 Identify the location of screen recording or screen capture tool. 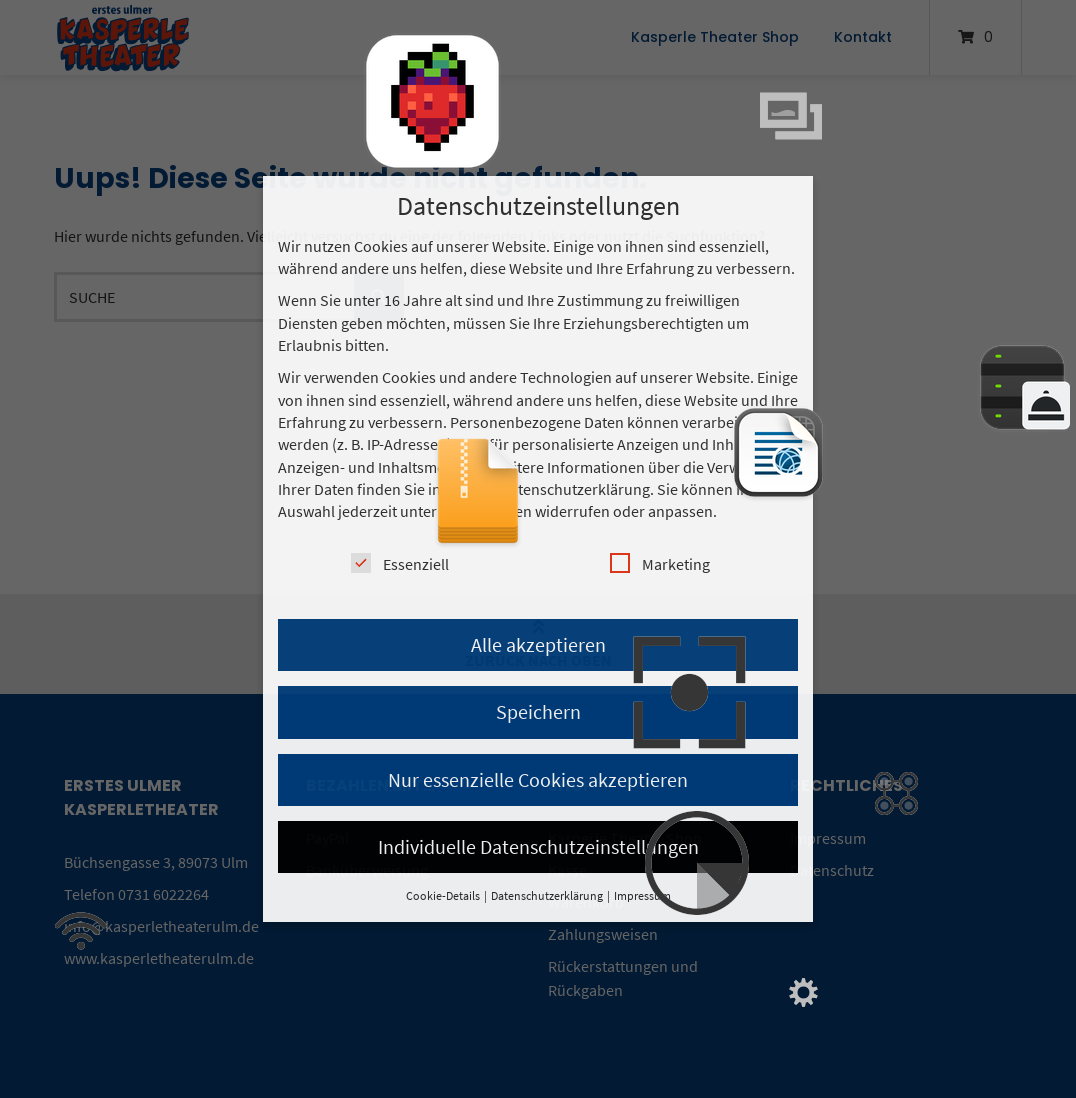
(689, 692).